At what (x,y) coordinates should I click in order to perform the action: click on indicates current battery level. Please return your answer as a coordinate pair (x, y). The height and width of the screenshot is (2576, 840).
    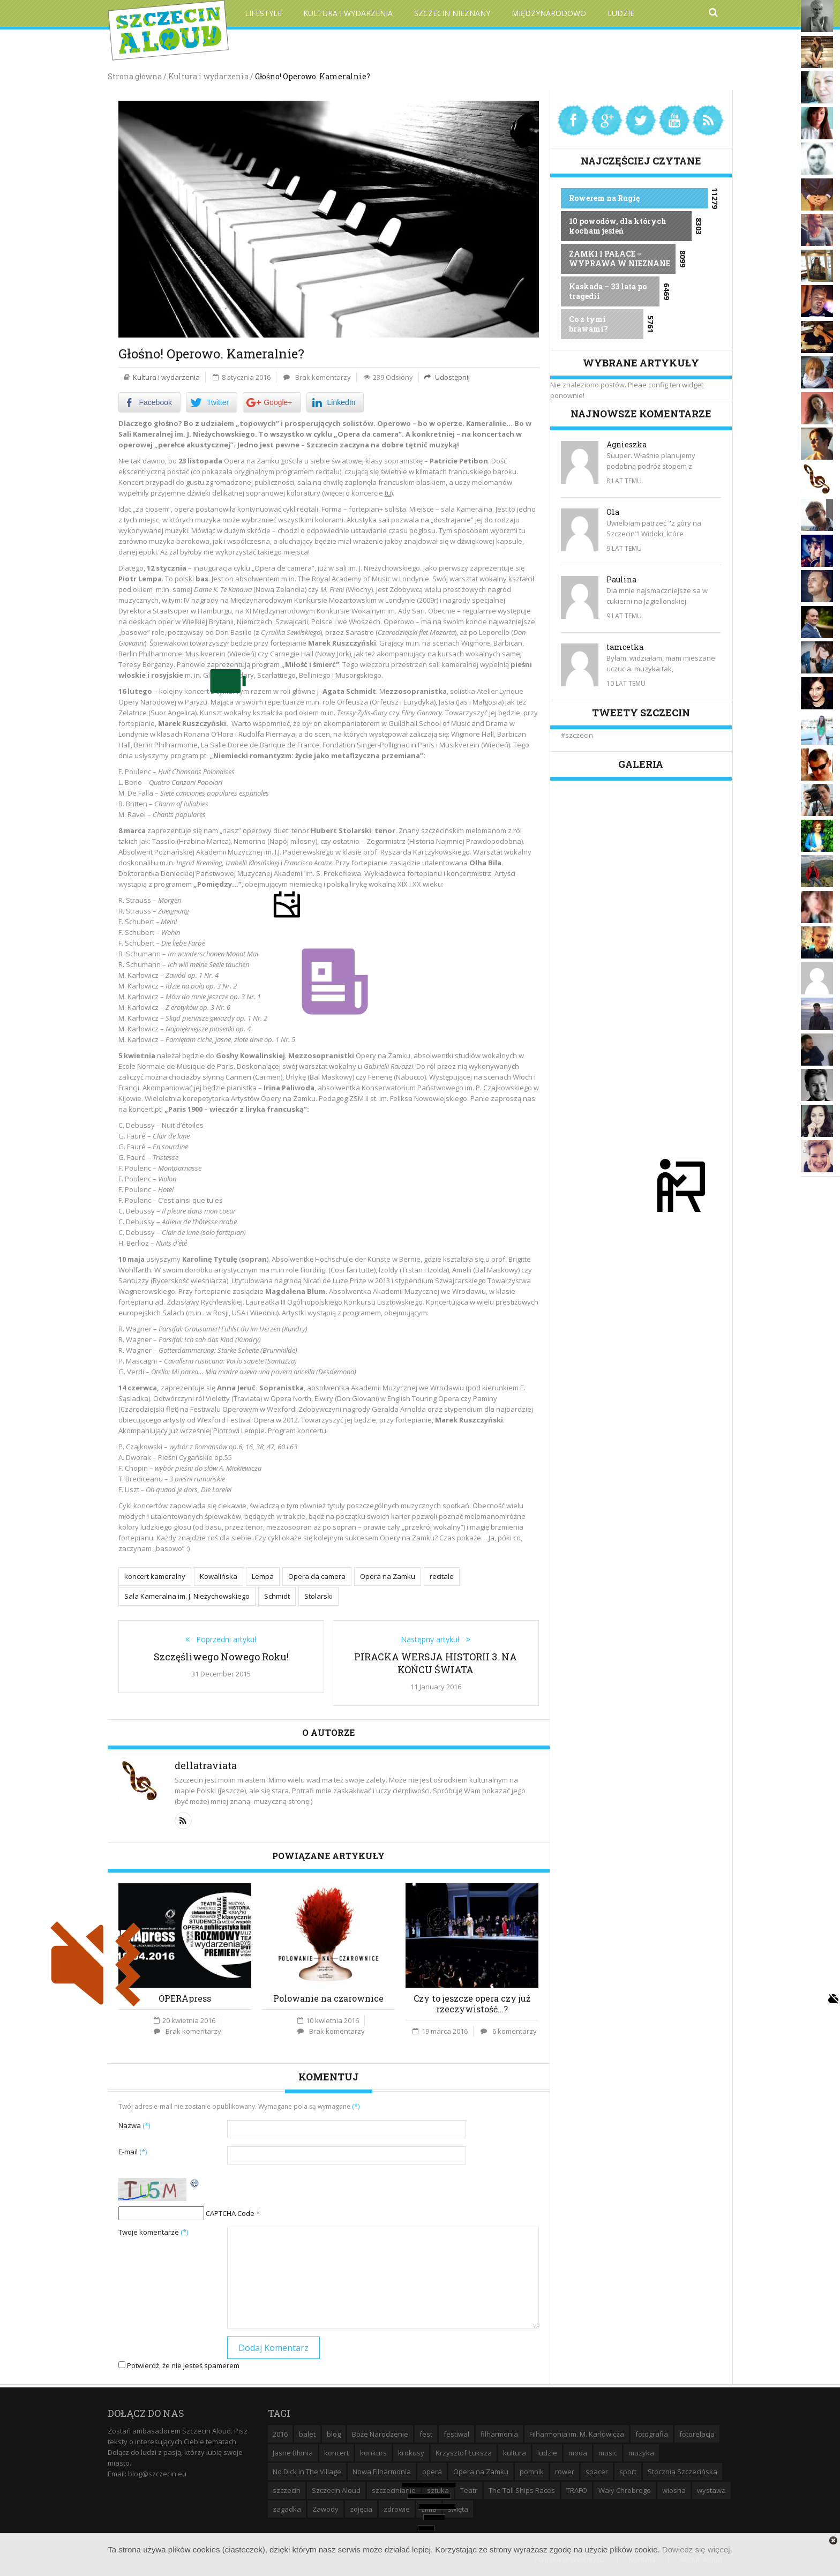
    Looking at the image, I should click on (227, 681).